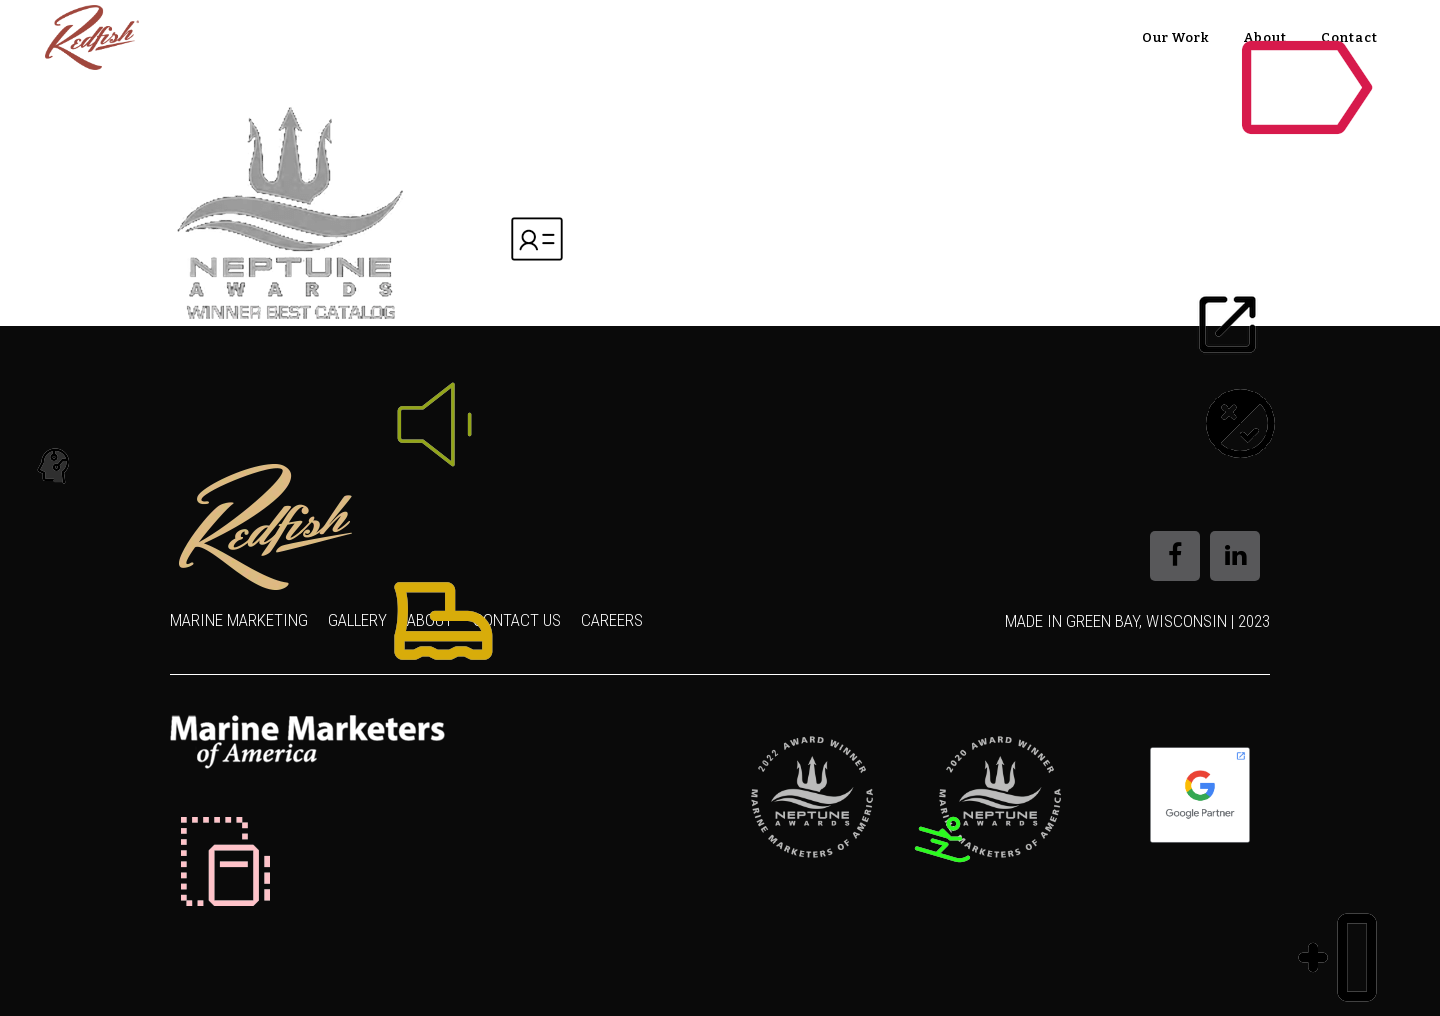 The height and width of the screenshot is (1016, 1440). Describe the element at coordinates (1337, 957) in the screenshot. I see `insert a new column to the left` at that location.